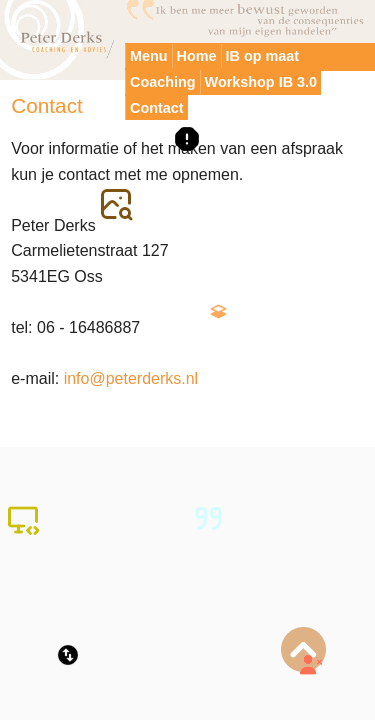 Image resolution: width=375 pixels, height=720 pixels. What do you see at coordinates (68, 655) in the screenshot?
I see `swap or reorder items vertically` at bounding box center [68, 655].